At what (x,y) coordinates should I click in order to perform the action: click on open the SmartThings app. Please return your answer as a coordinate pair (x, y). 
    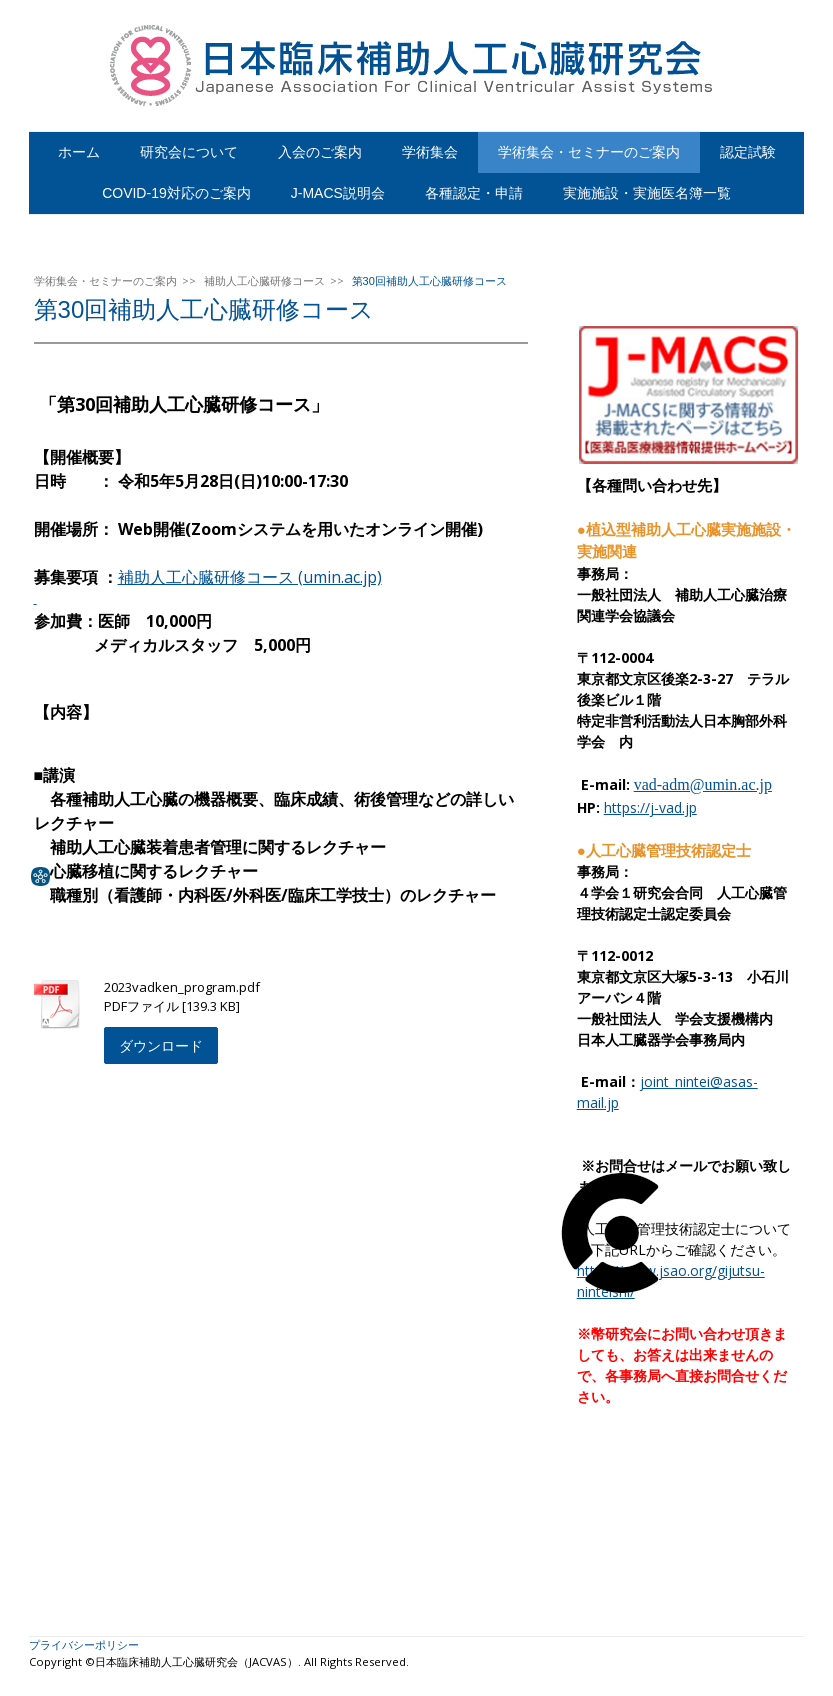
    Looking at the image, I should click on (40, 876).